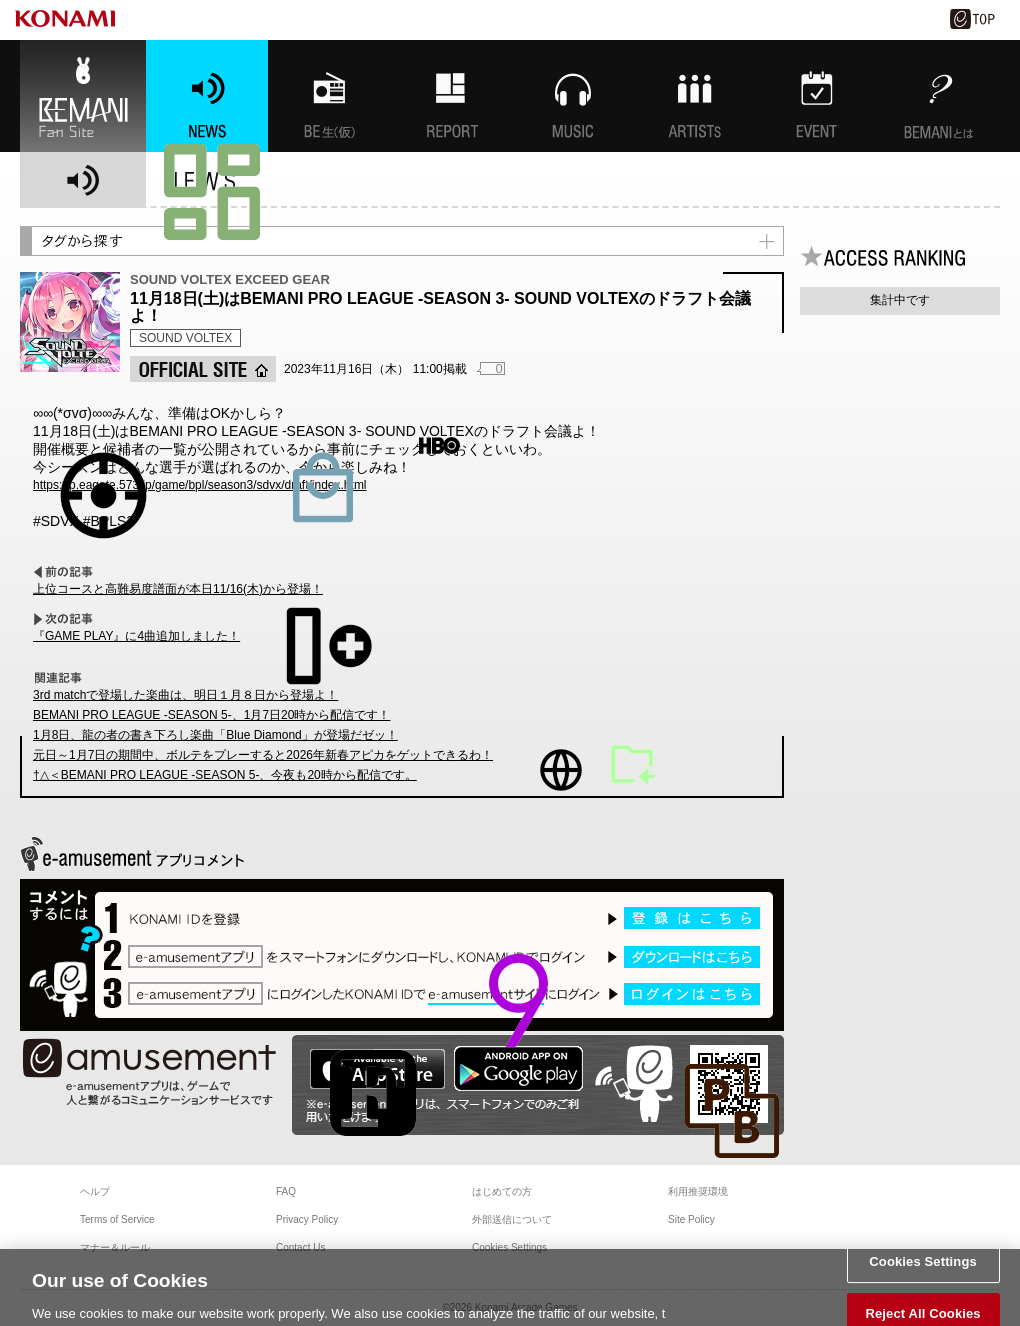 Image resolution: width=1020 pixels, height=1326 pixels. I want to click on switch to global or international settings, so click(561, 770).